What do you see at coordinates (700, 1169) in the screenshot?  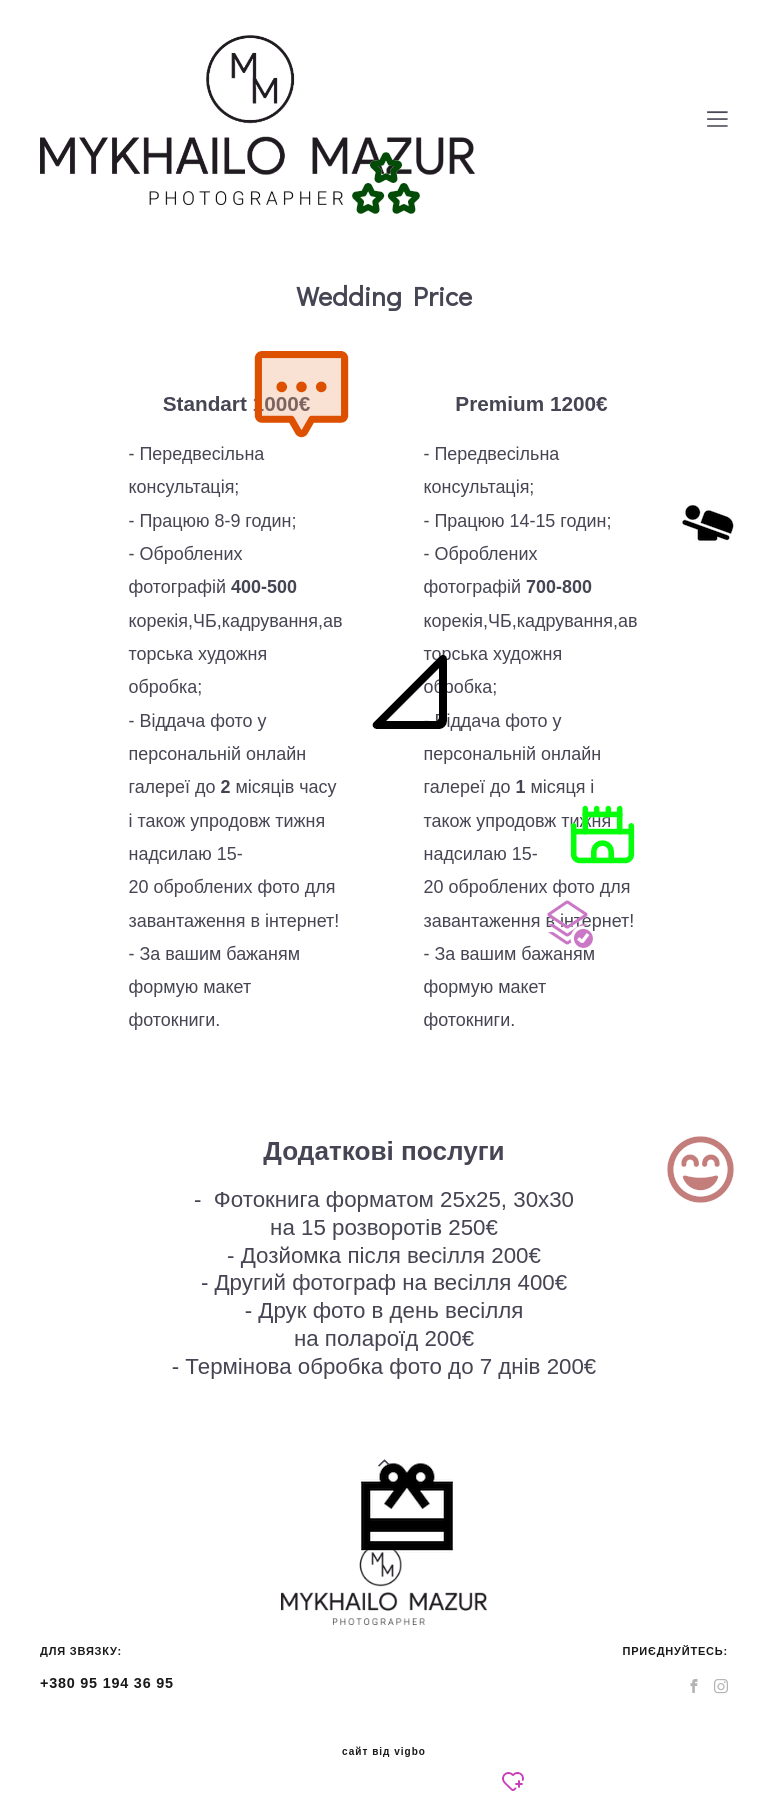 I see `add a happy reaction or emoji` at bounding box center [700, 1169].